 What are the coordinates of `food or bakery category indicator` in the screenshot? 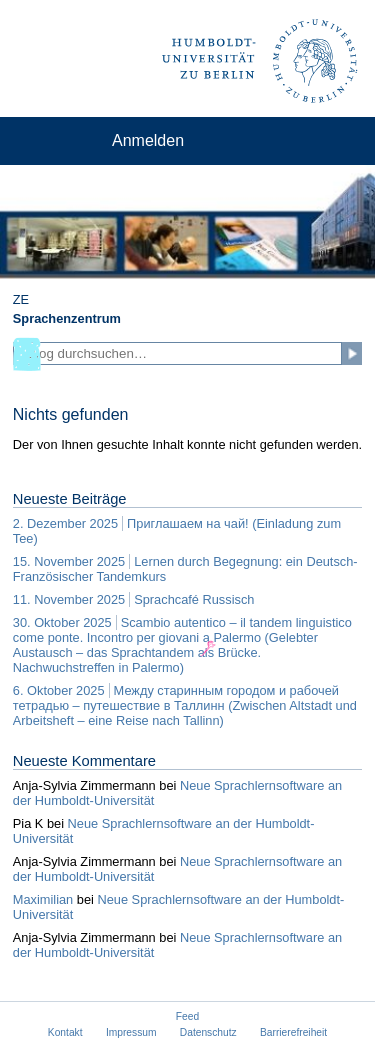 It's located at (27, 354).